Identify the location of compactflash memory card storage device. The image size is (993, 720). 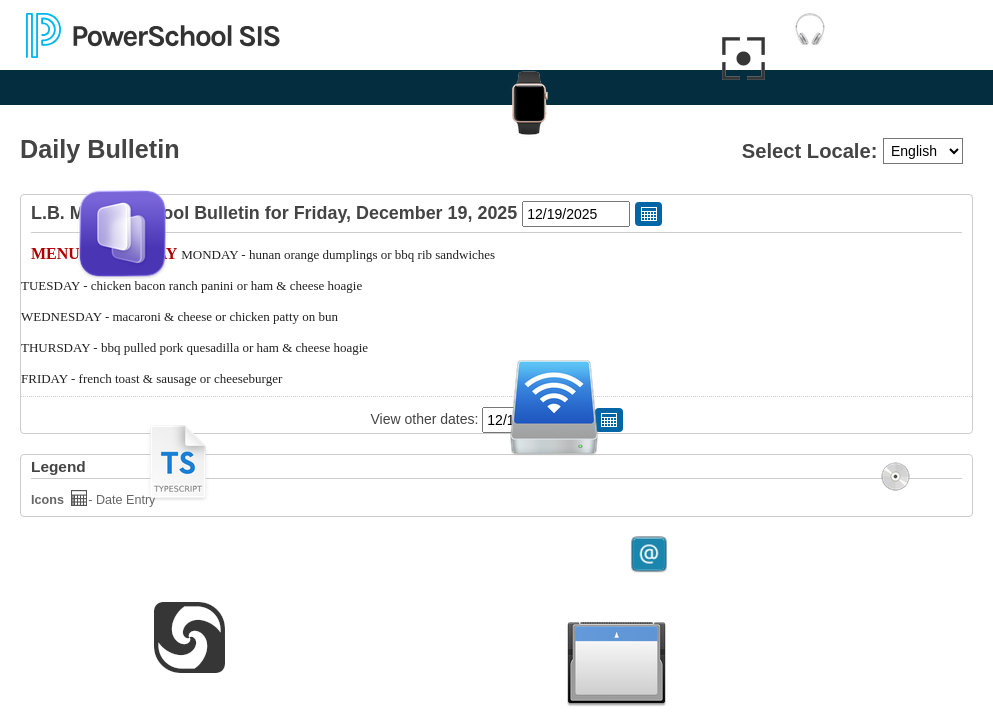
(616, 661).